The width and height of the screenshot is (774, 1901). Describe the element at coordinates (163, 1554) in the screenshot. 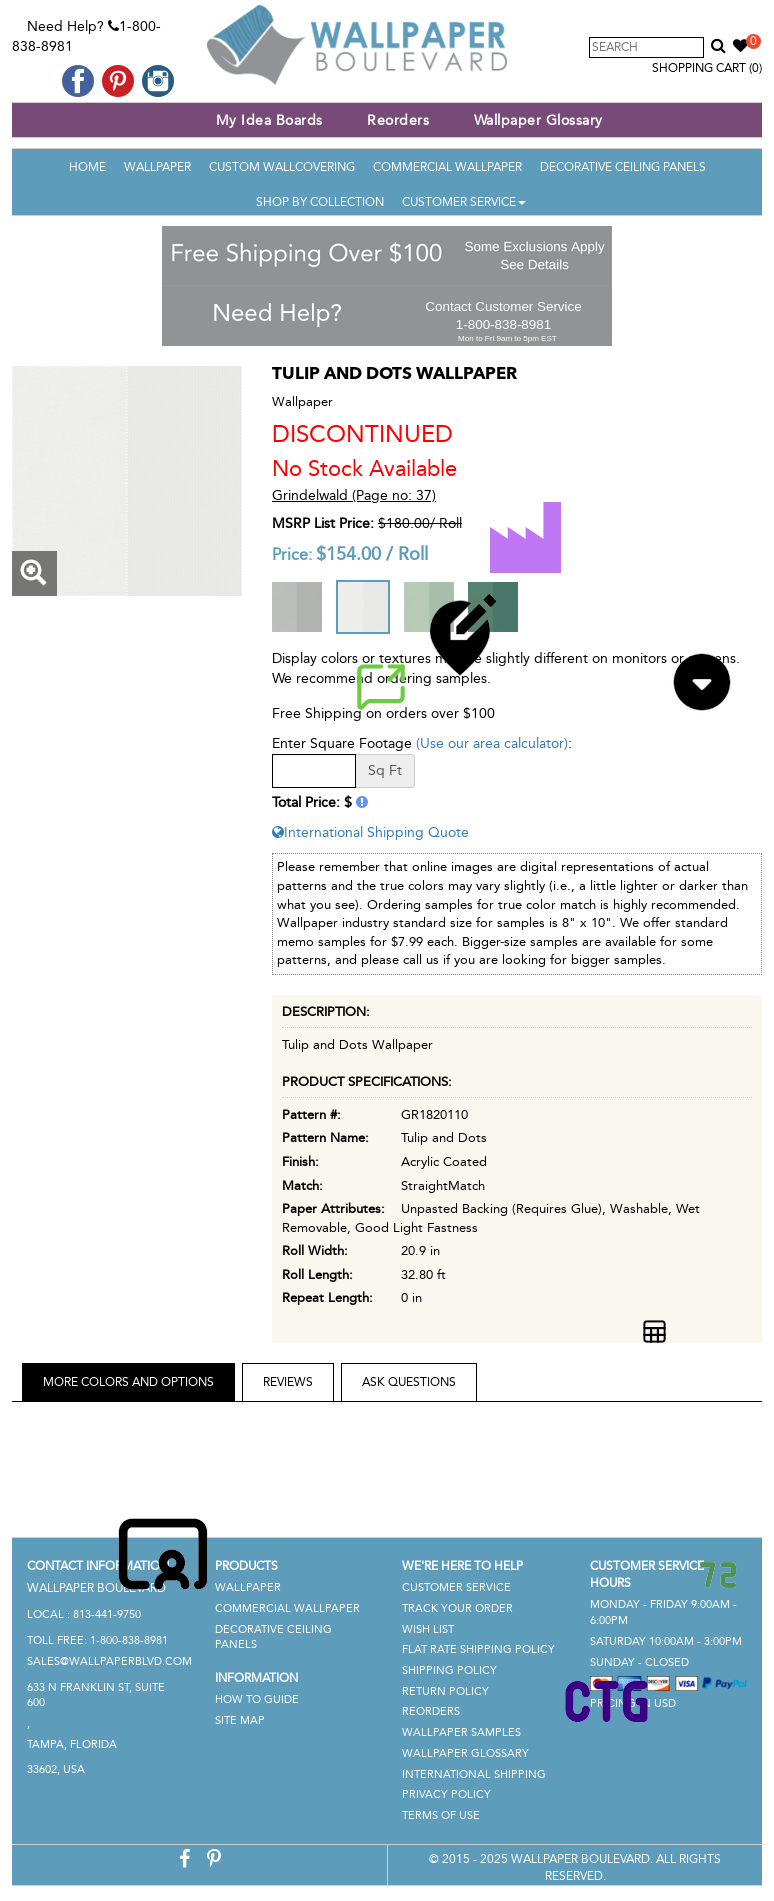

I see `access teaching or presentation tools` at that location.